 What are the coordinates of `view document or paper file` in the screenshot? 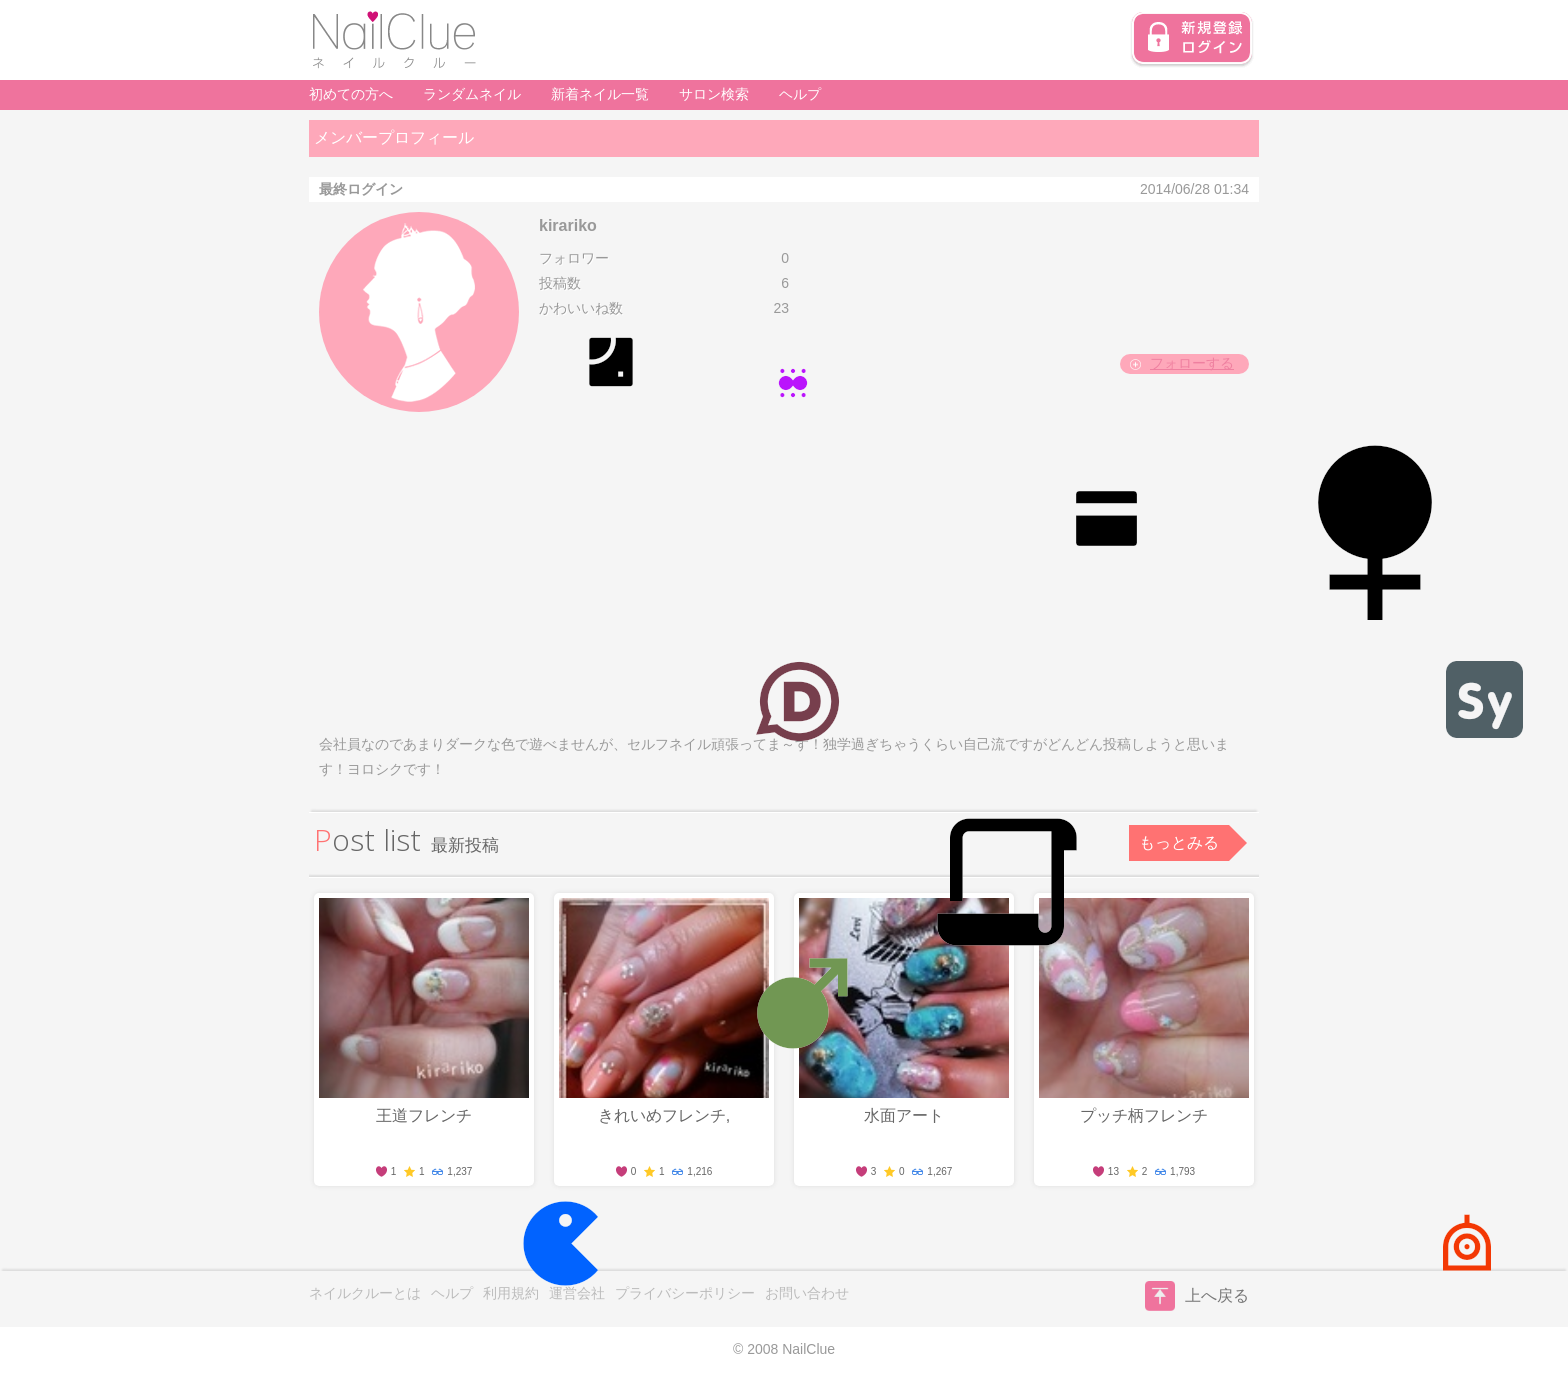 It's located at (1007, 882).